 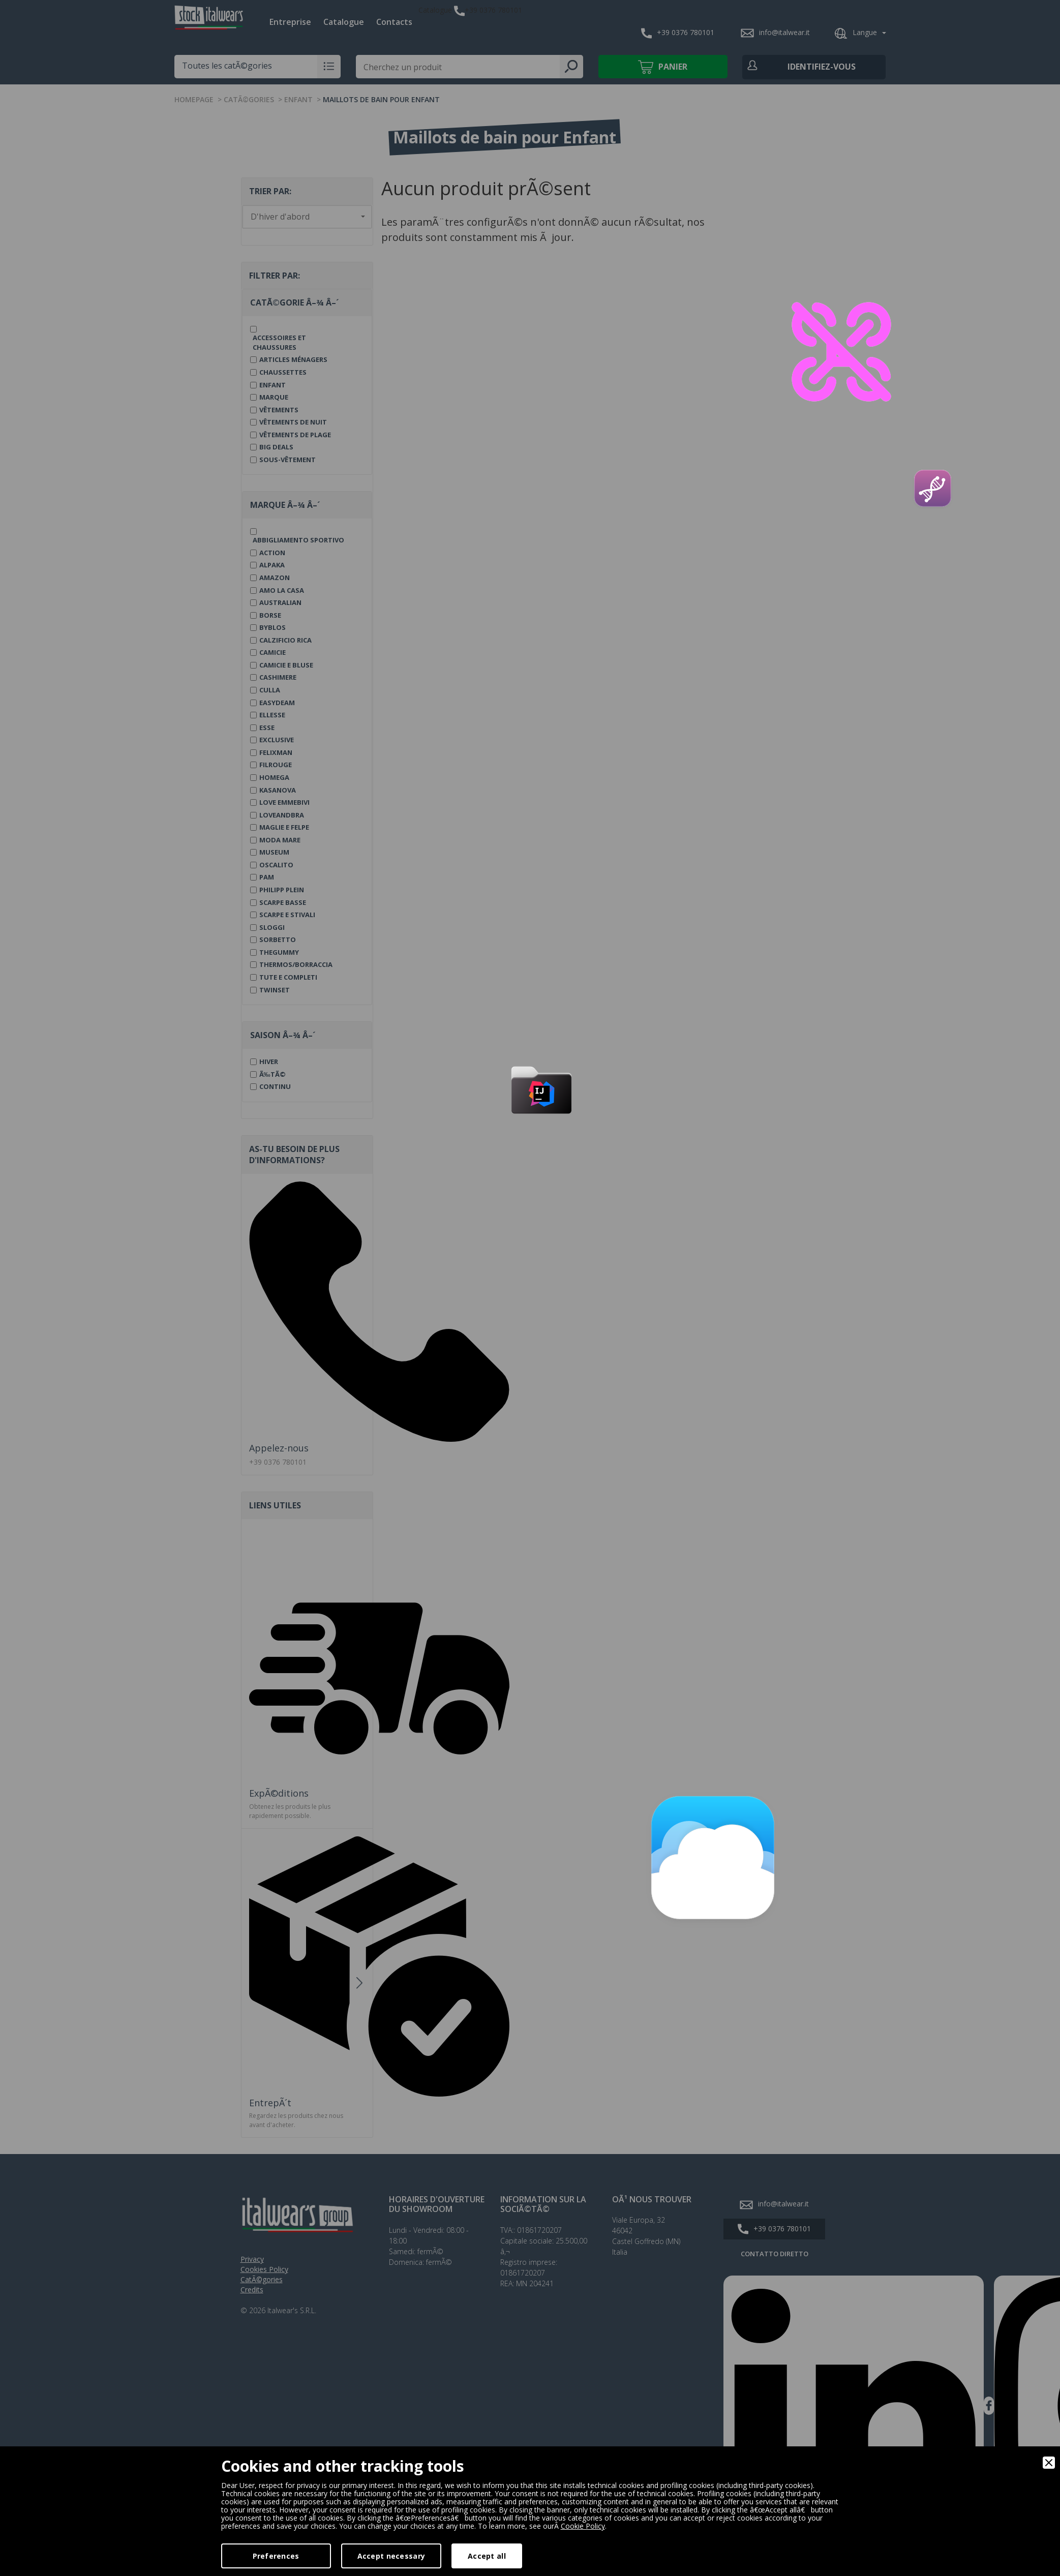 What do you see at coordinates (541, 1092) in the screenshot?
I see `open folder containing IntelliJ IDEA projects` at bounding box center [541, 1092].